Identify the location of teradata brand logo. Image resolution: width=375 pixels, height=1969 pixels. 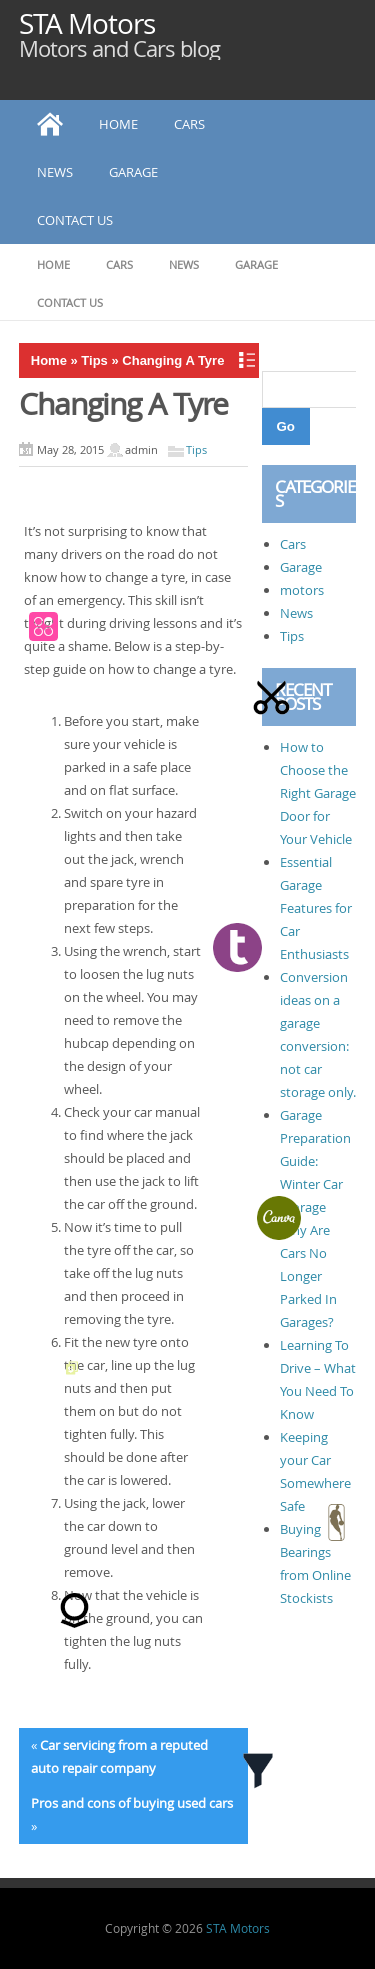
(237, 947).